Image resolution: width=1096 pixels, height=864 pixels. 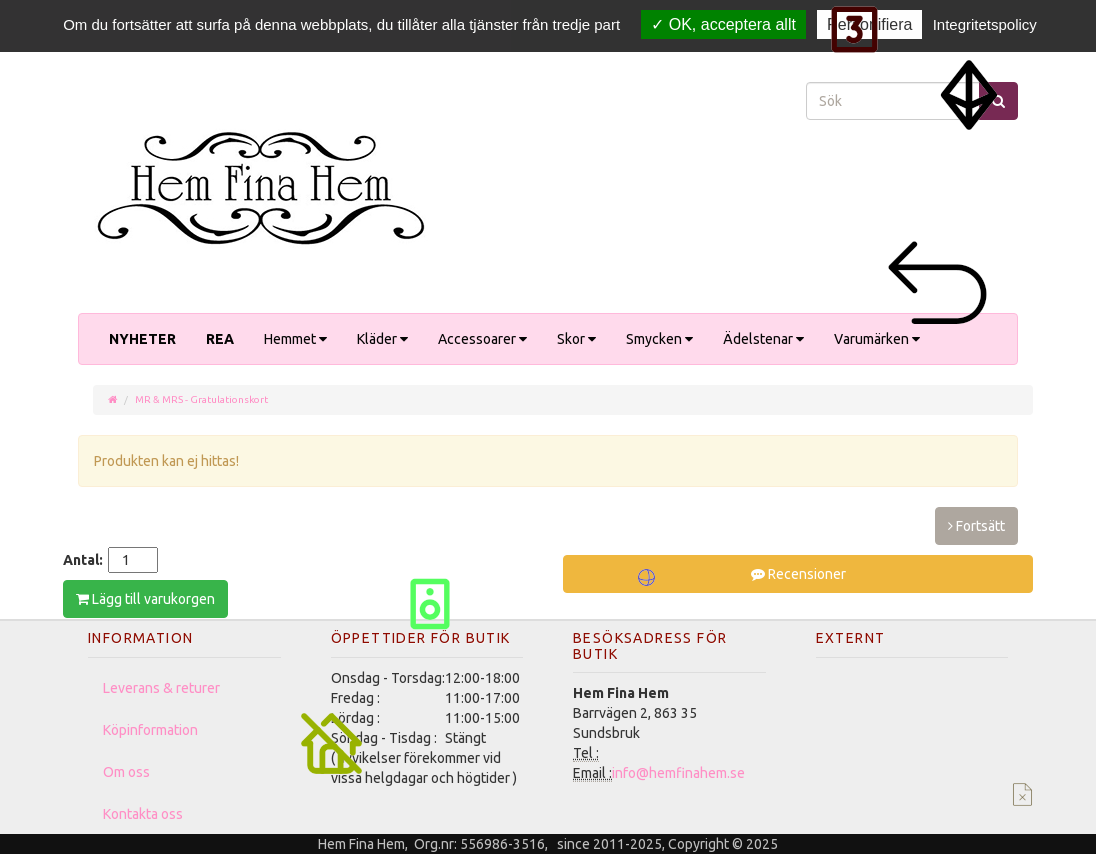 I want to click on indicates step three in a numbered sequence, so click(x=854, y=29).